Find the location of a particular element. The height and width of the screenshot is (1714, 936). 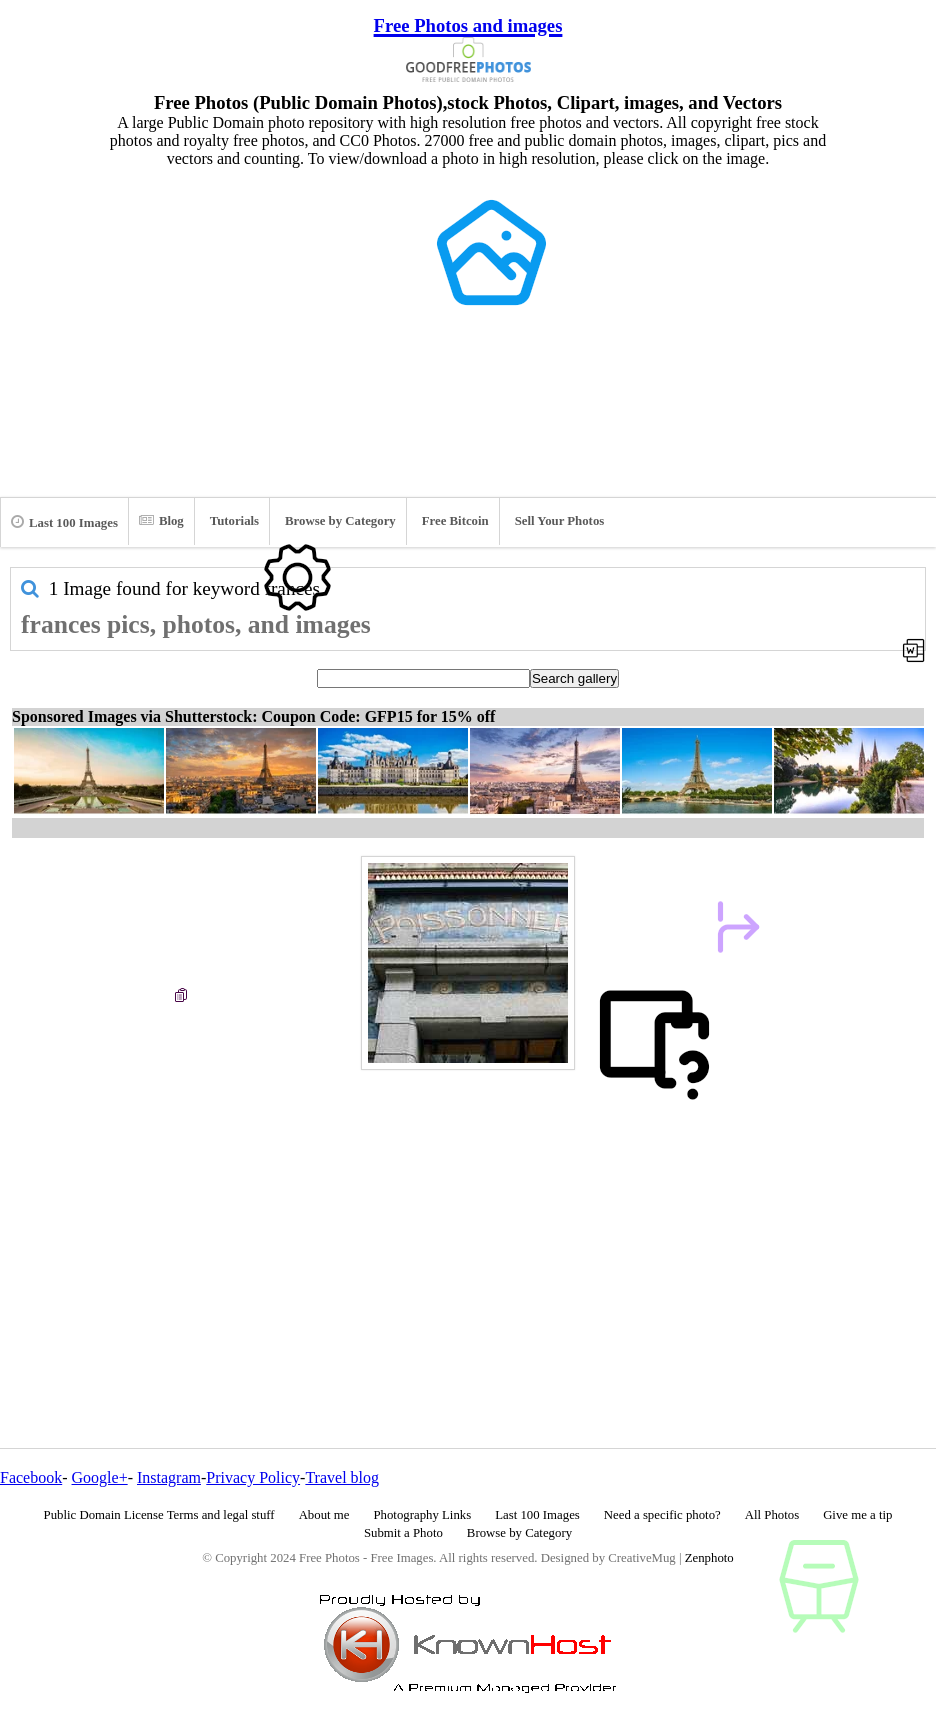

get help with connected devices is located at coordinates (654, 1039).